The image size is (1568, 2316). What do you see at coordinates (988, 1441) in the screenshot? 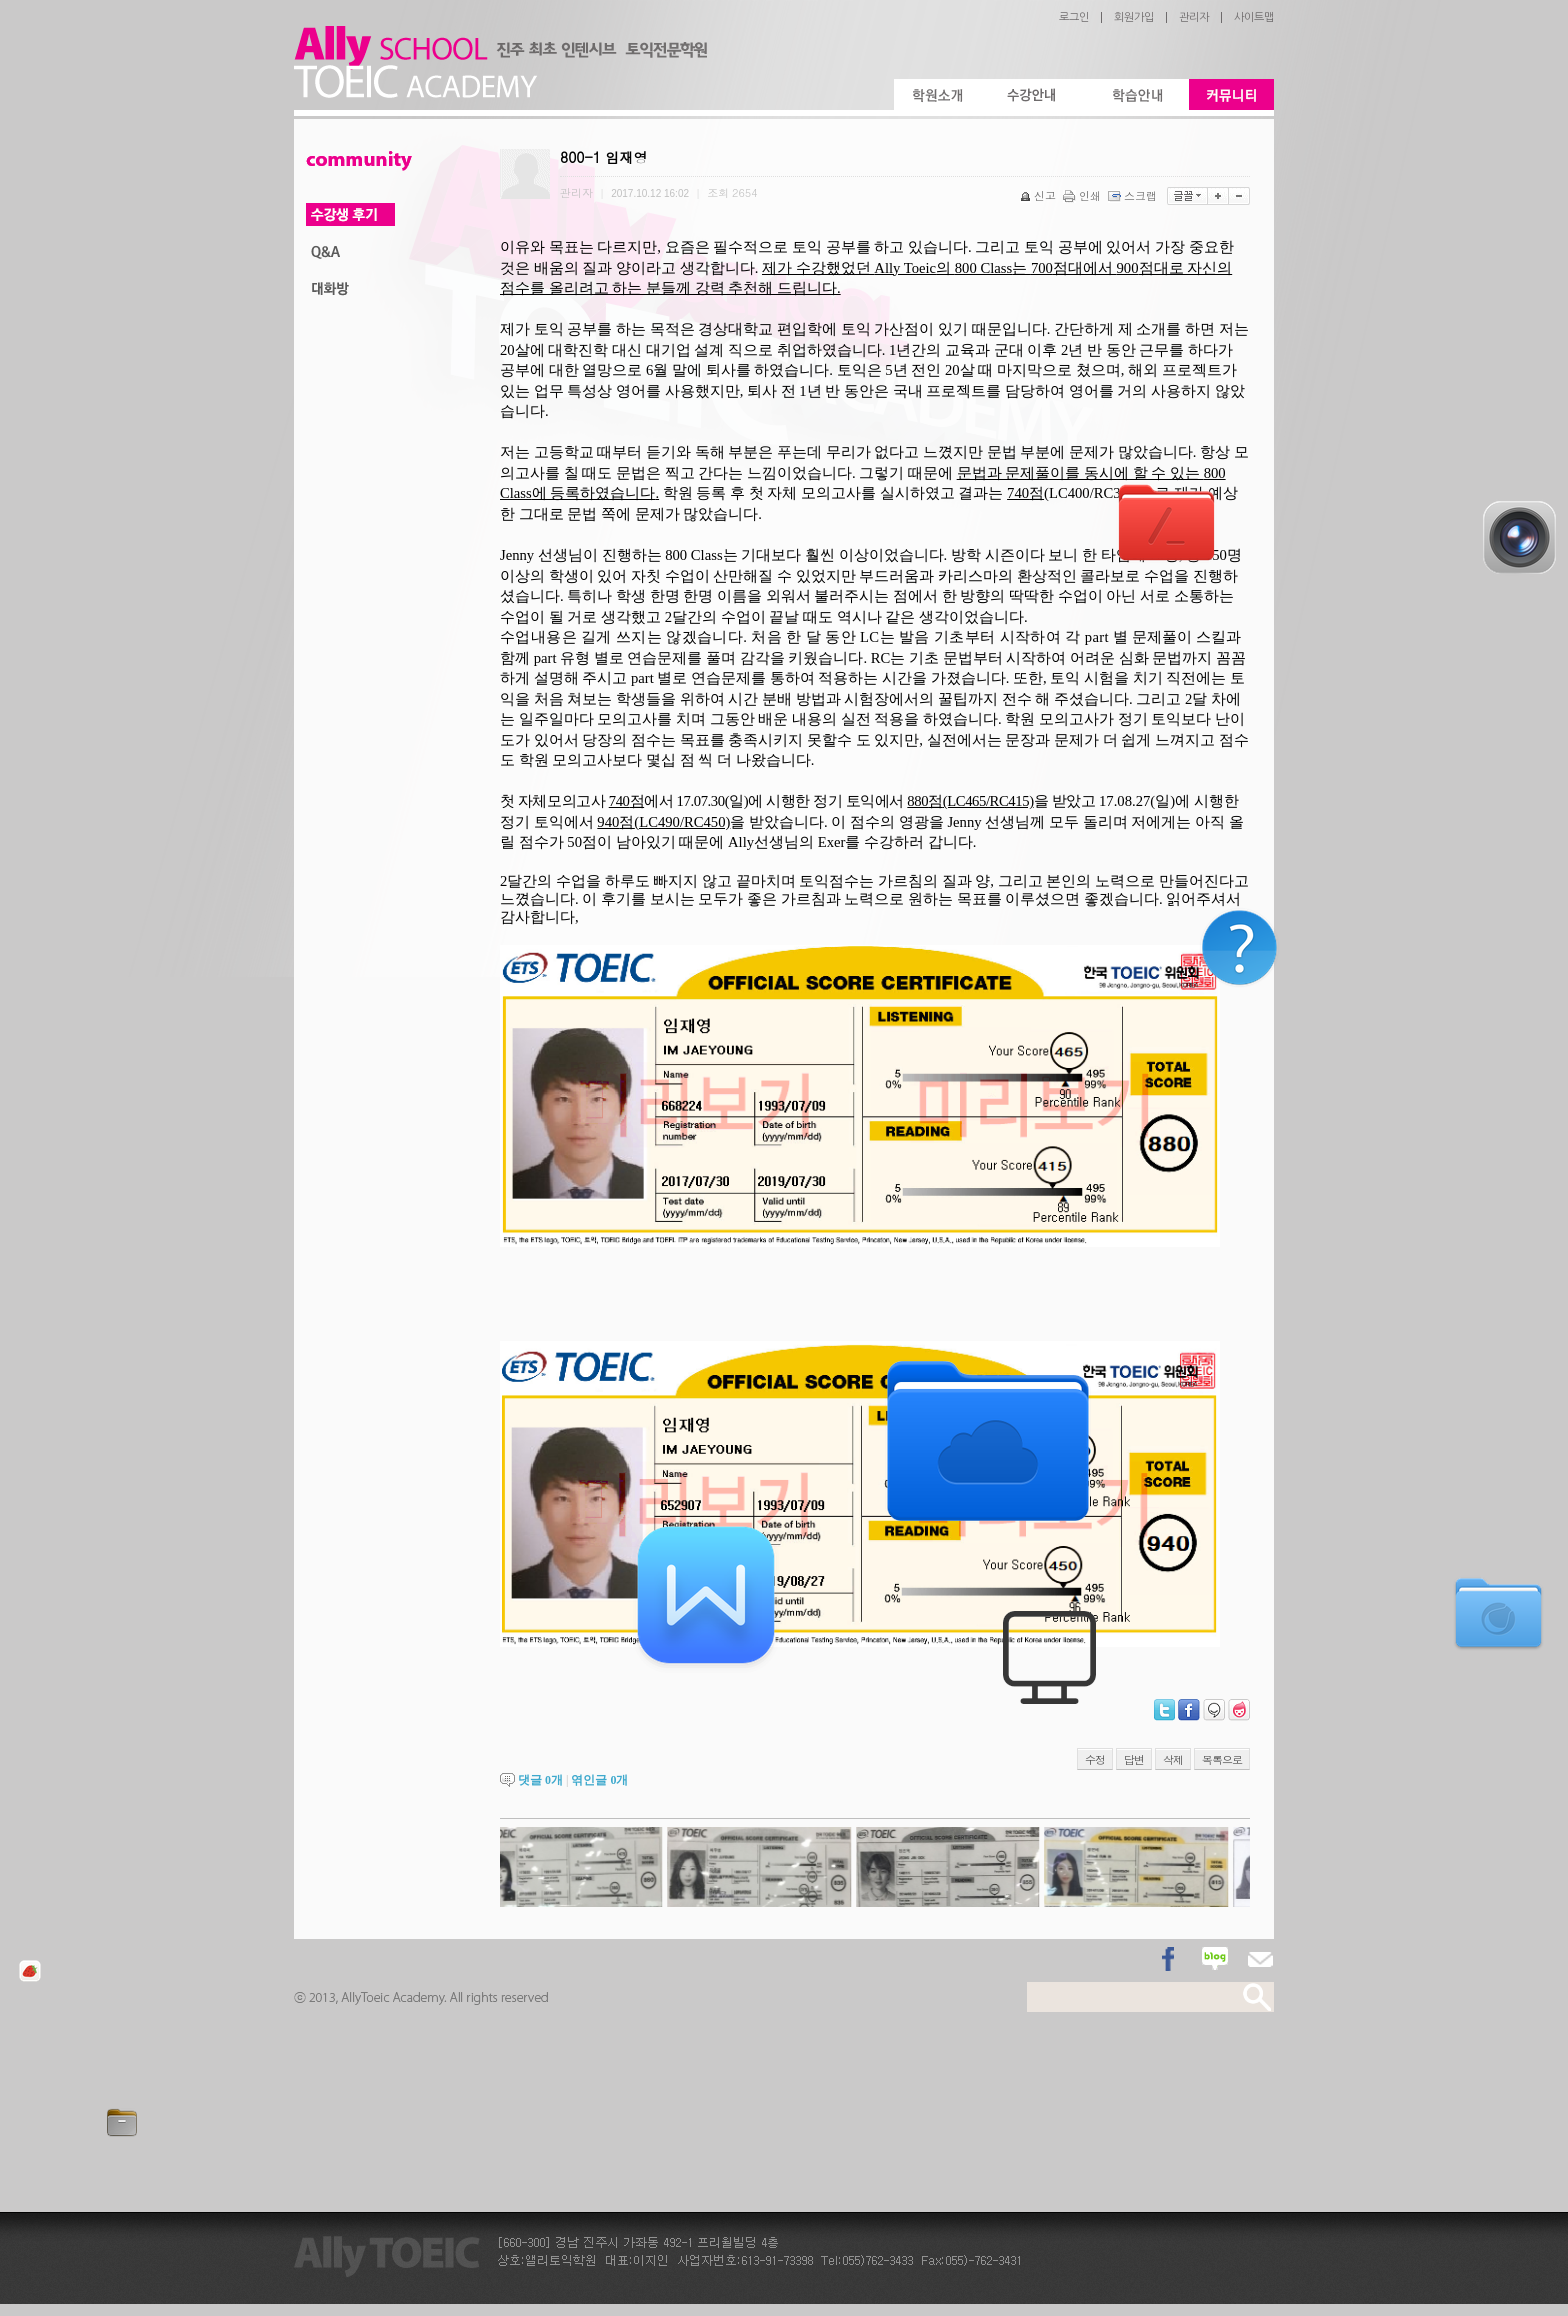
I see `access cloud-synced files and folders` at bounding box center [988, 1441].